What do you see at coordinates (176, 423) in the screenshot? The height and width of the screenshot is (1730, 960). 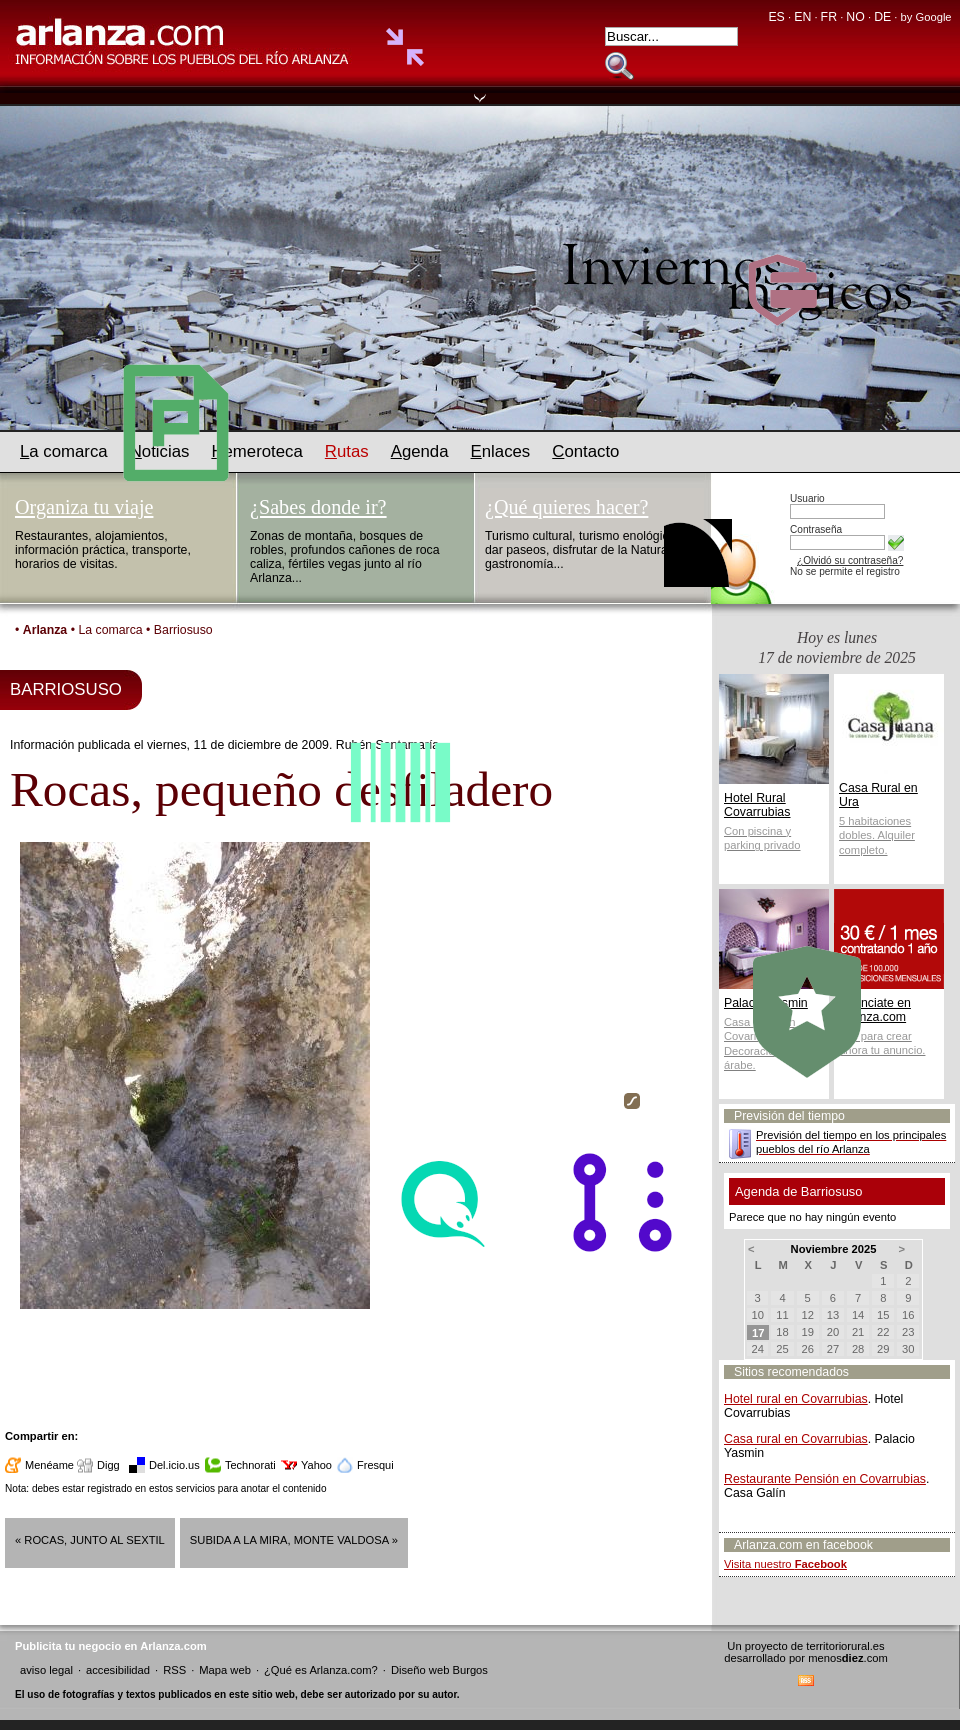 I see `open a PowerPoint presentation file` at bounding box center [176, 423].